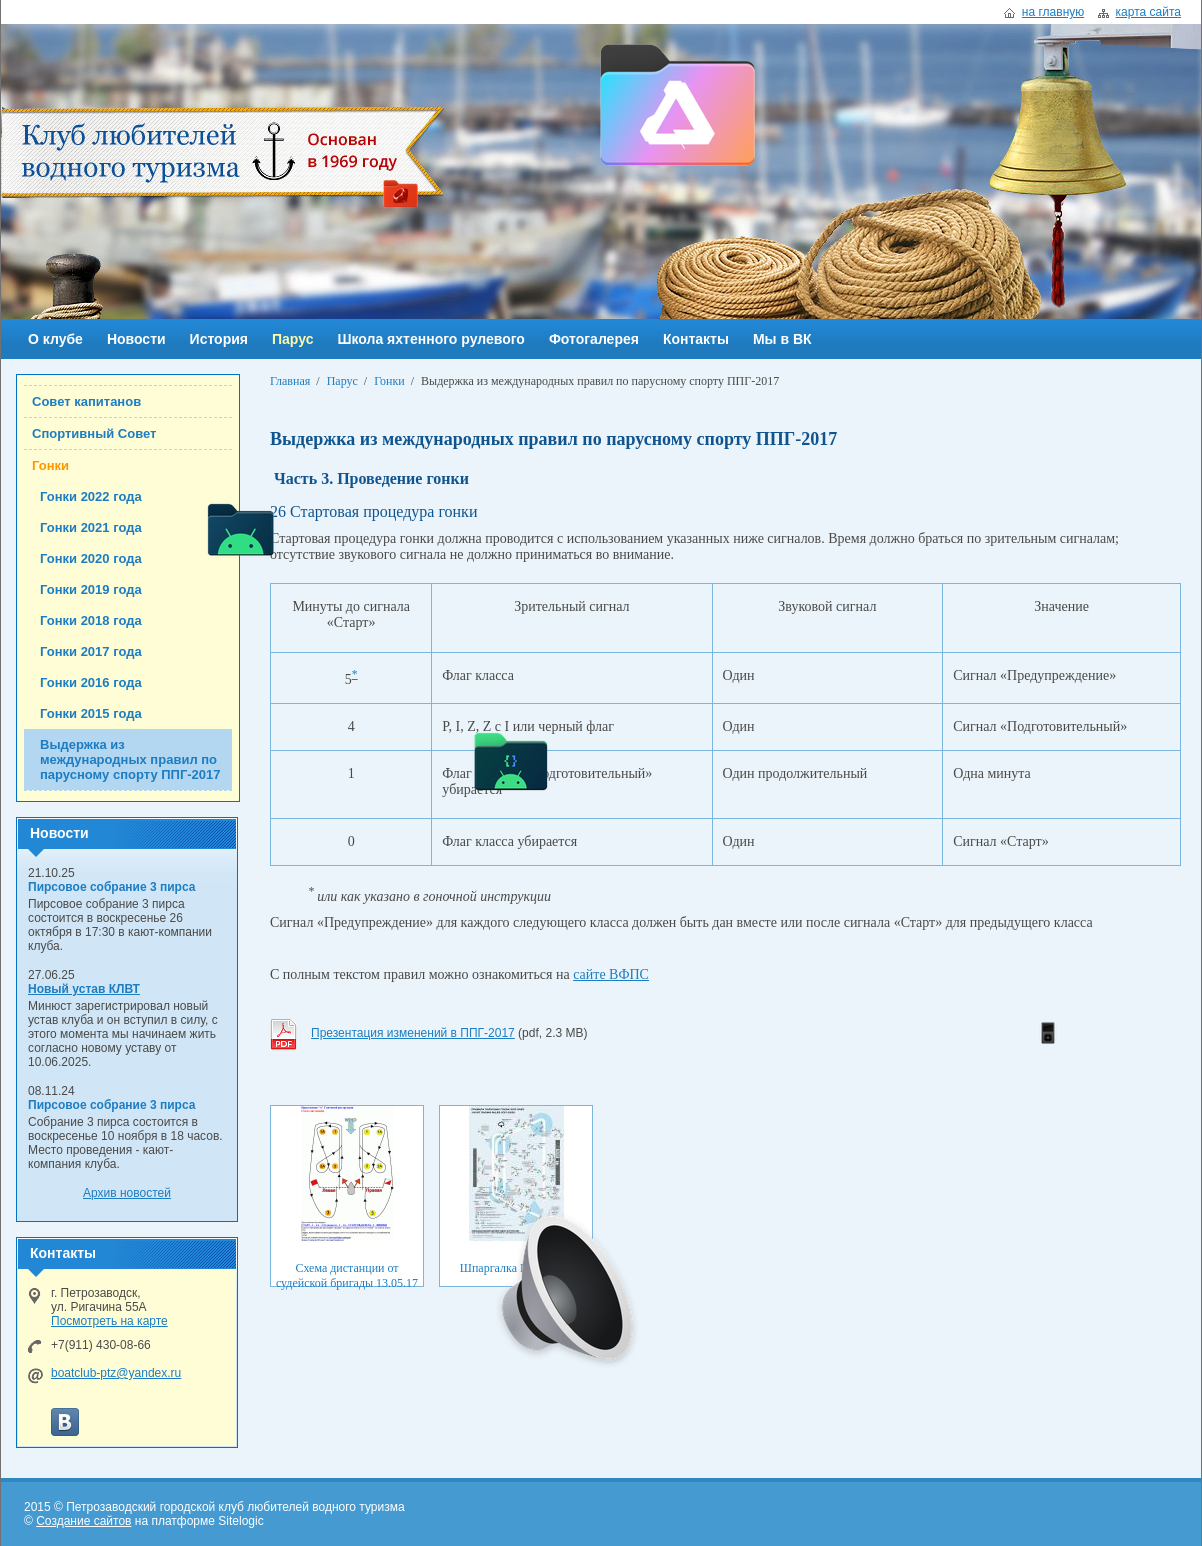 This screenshot has height=1546, width=1202. What do you see at coordinates (1048, 1033) in the screenshot?
I see `iPod classic device icon` at bounding box center [1048, 1033].